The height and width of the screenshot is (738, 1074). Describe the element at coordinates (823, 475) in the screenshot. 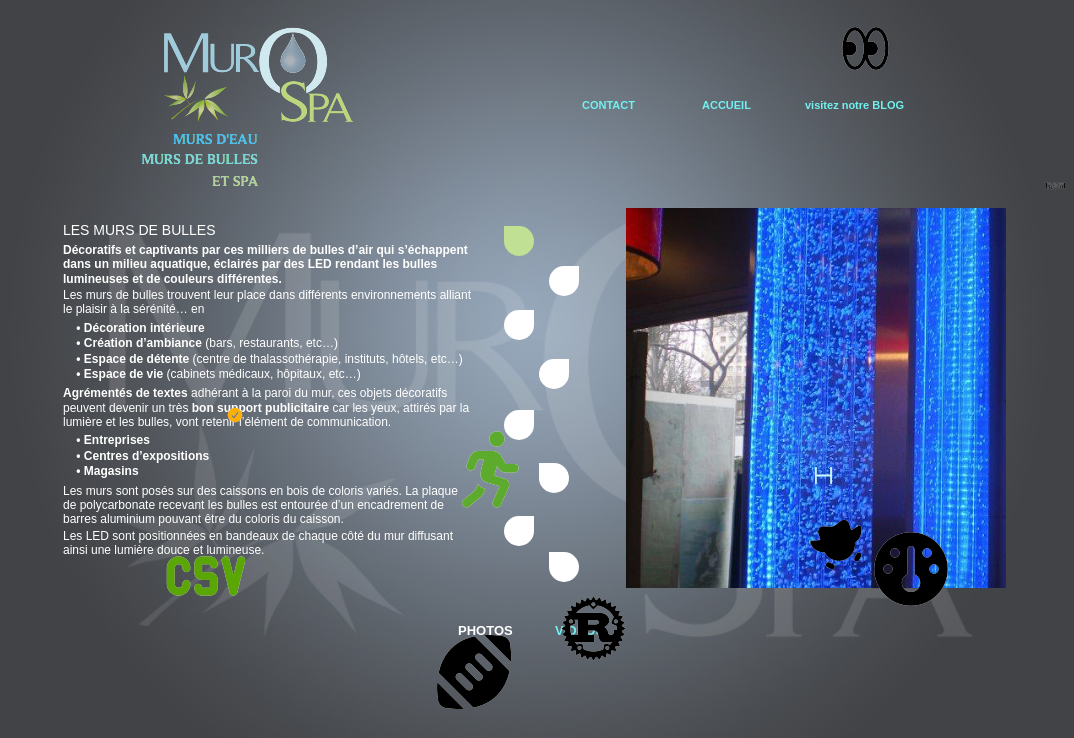

I see `apply heading text formatting` at that location.